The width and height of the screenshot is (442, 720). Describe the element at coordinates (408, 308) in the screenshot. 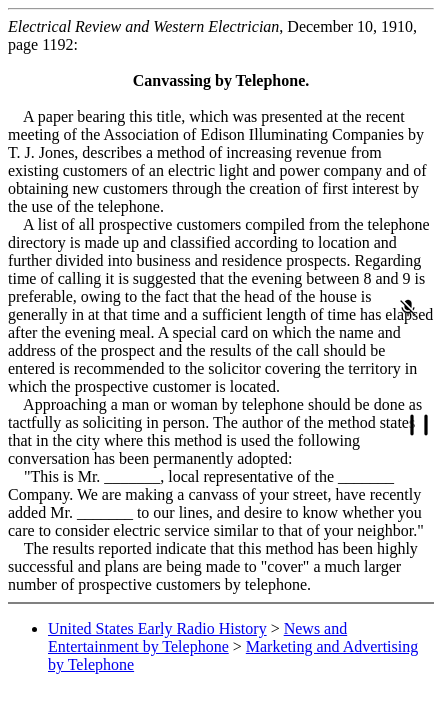

I see `microphone is muted` at that location.